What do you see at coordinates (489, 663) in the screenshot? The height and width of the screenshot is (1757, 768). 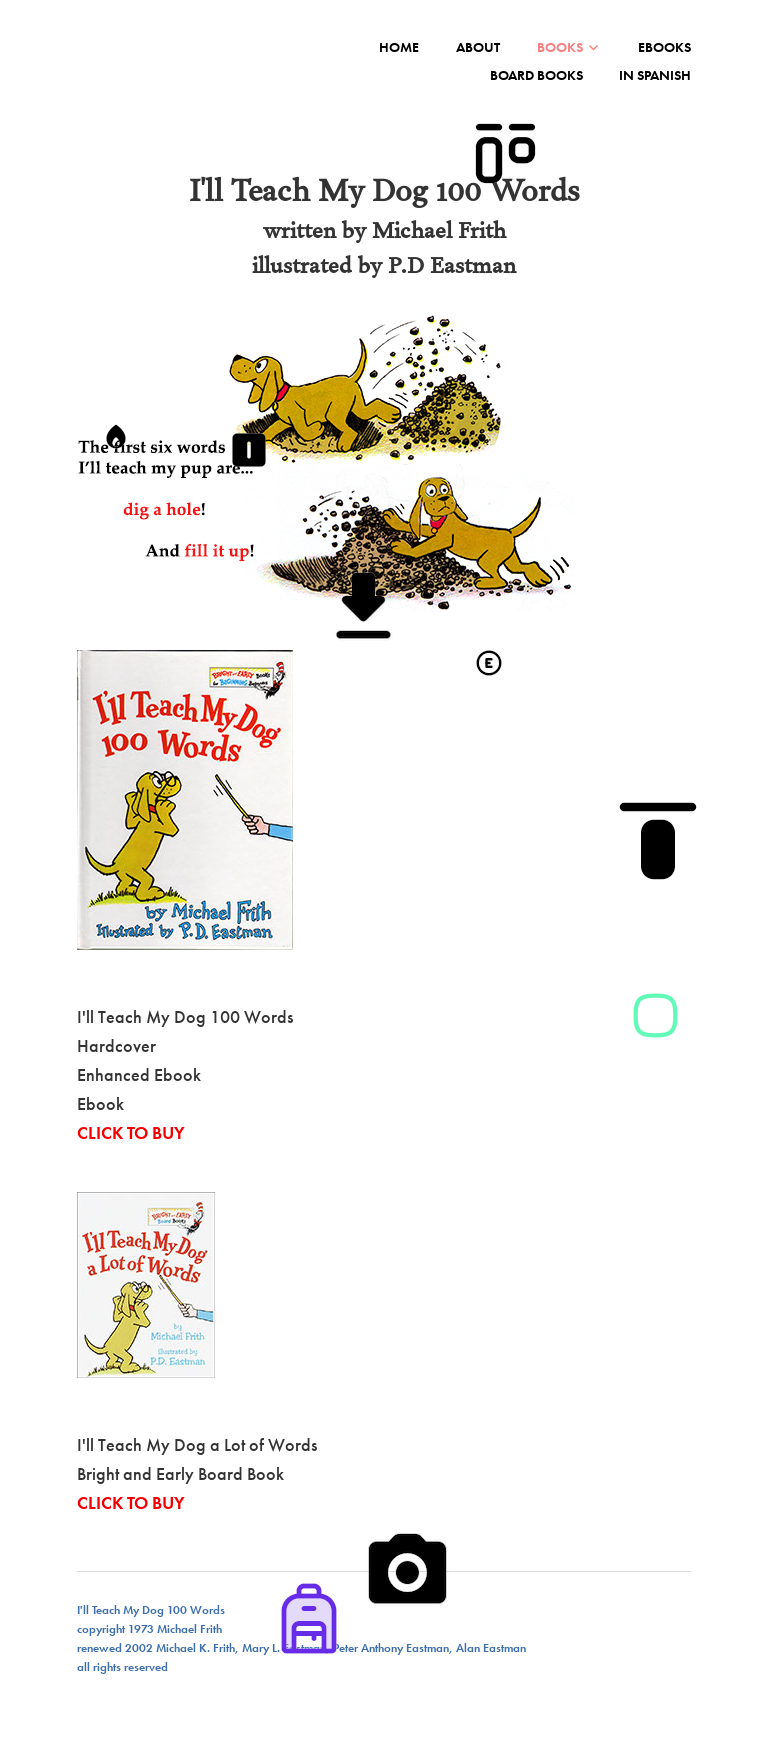 I see `indicates east direction on a map or compass` at bounding box center [489, 663].